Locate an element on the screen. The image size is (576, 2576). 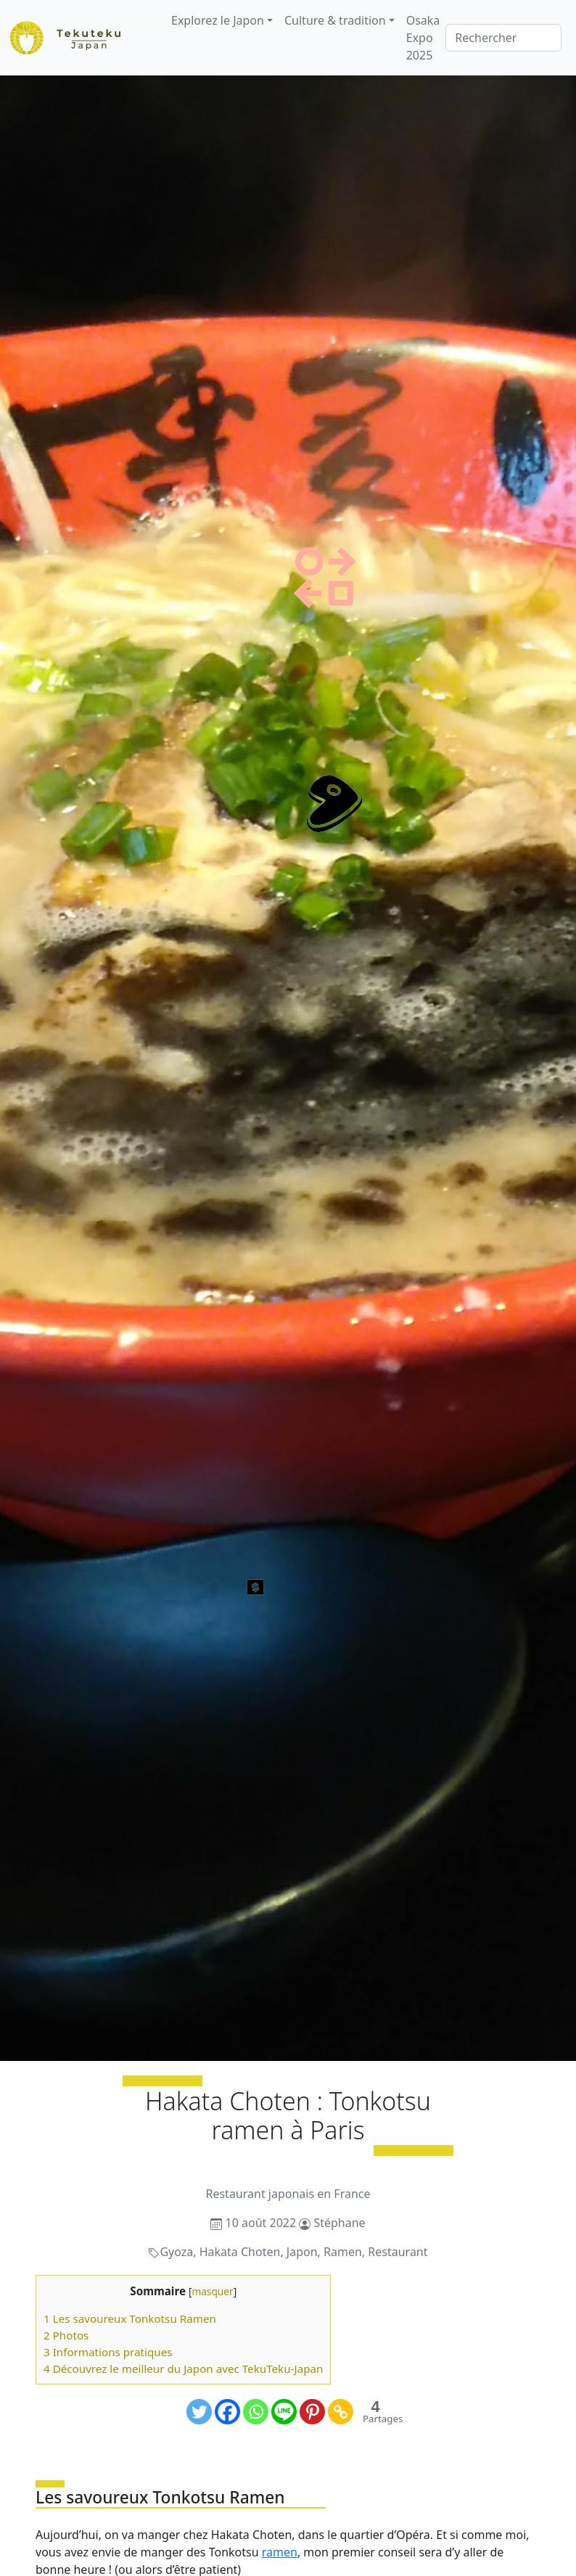
Gentoo Linux logo is located at coordinates (334, 803).